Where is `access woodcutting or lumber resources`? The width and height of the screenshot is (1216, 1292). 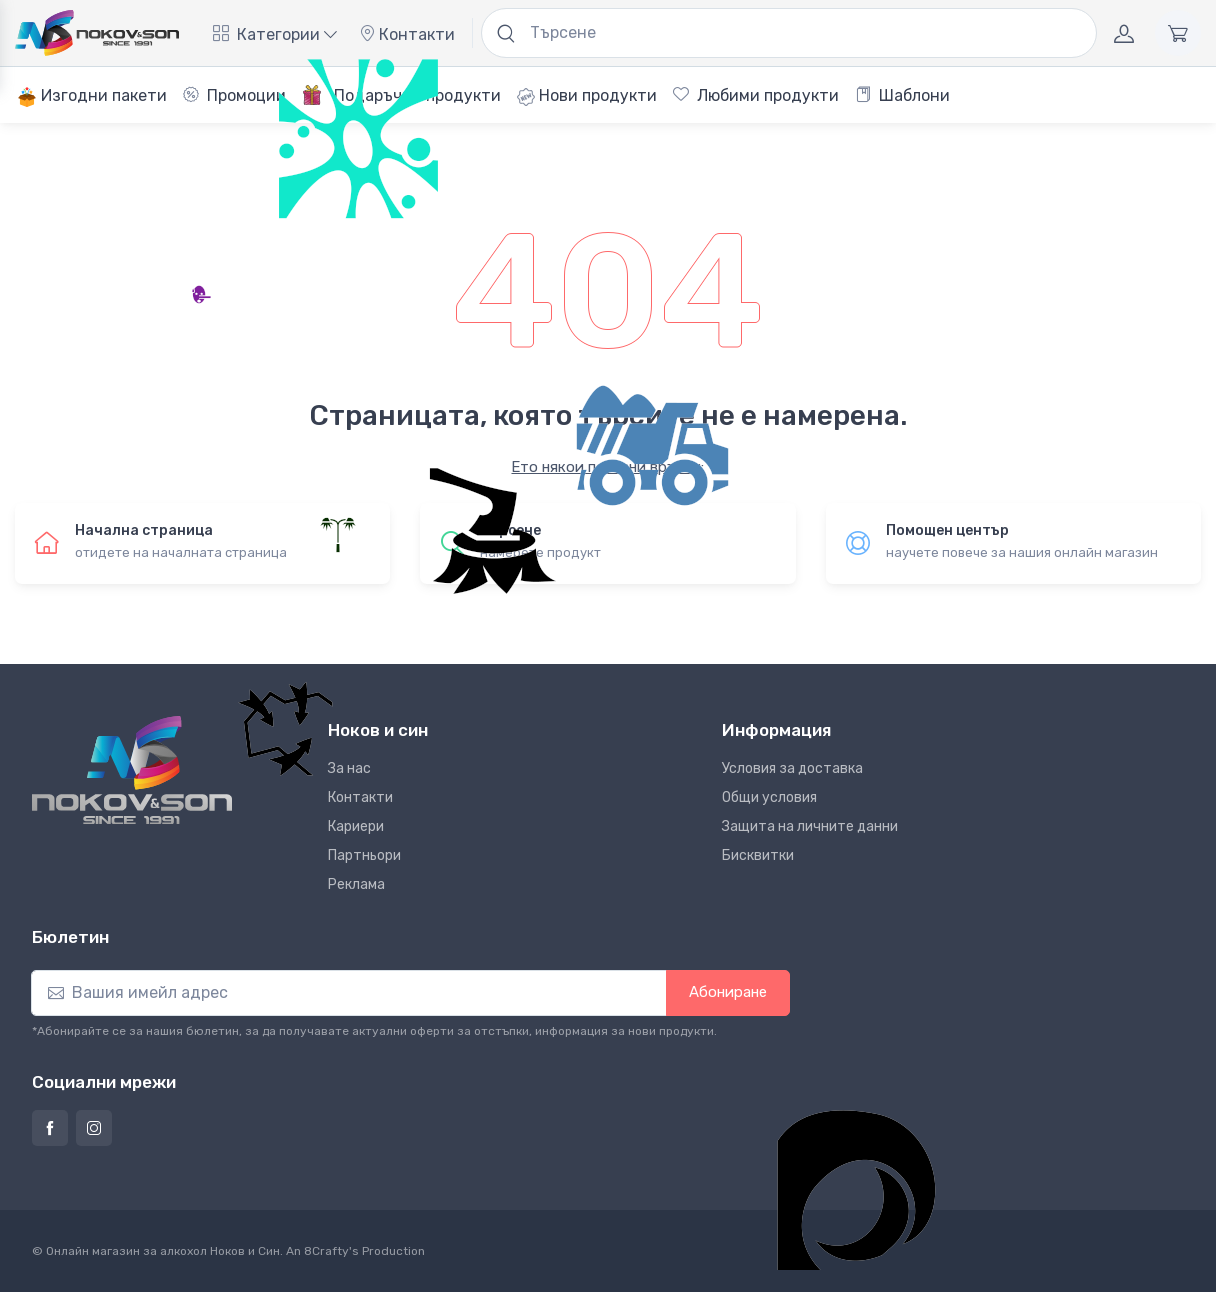 access woodcutting or lumber resources is located at coordinates (493, 531).